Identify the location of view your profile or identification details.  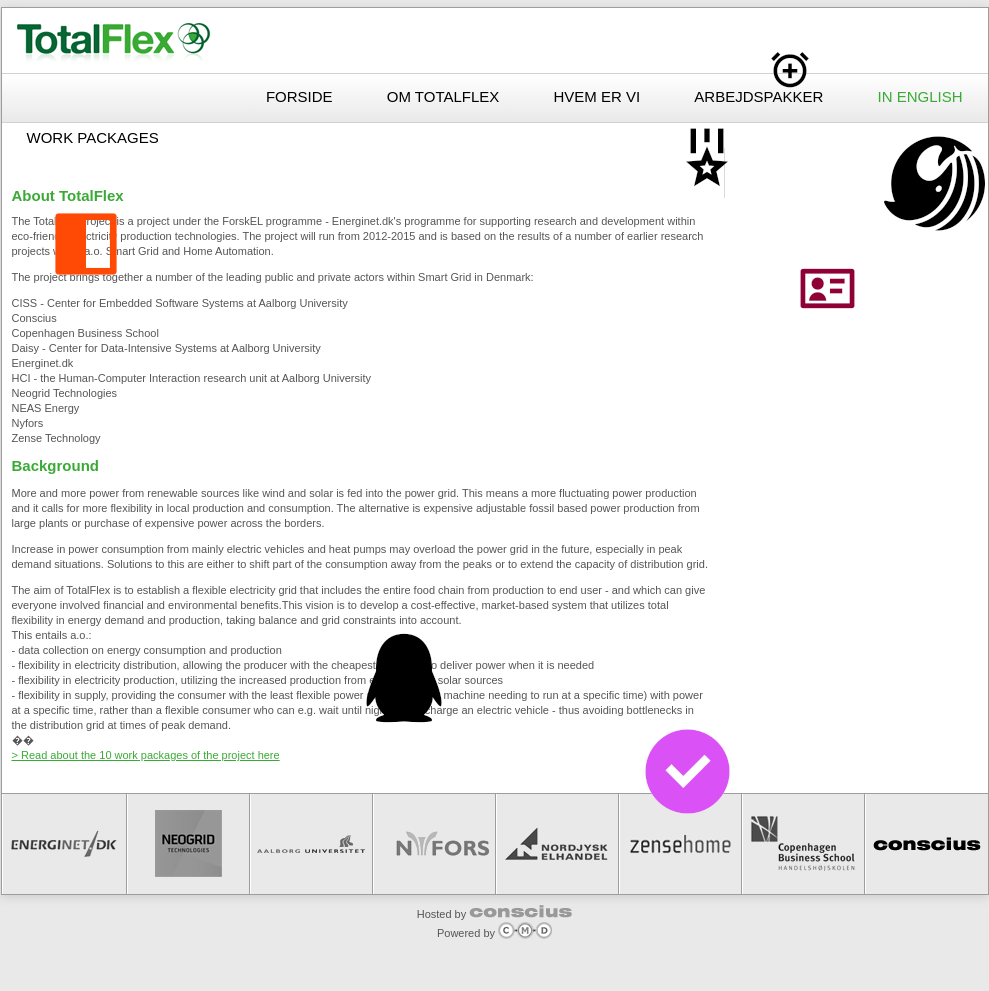
(827, 288).